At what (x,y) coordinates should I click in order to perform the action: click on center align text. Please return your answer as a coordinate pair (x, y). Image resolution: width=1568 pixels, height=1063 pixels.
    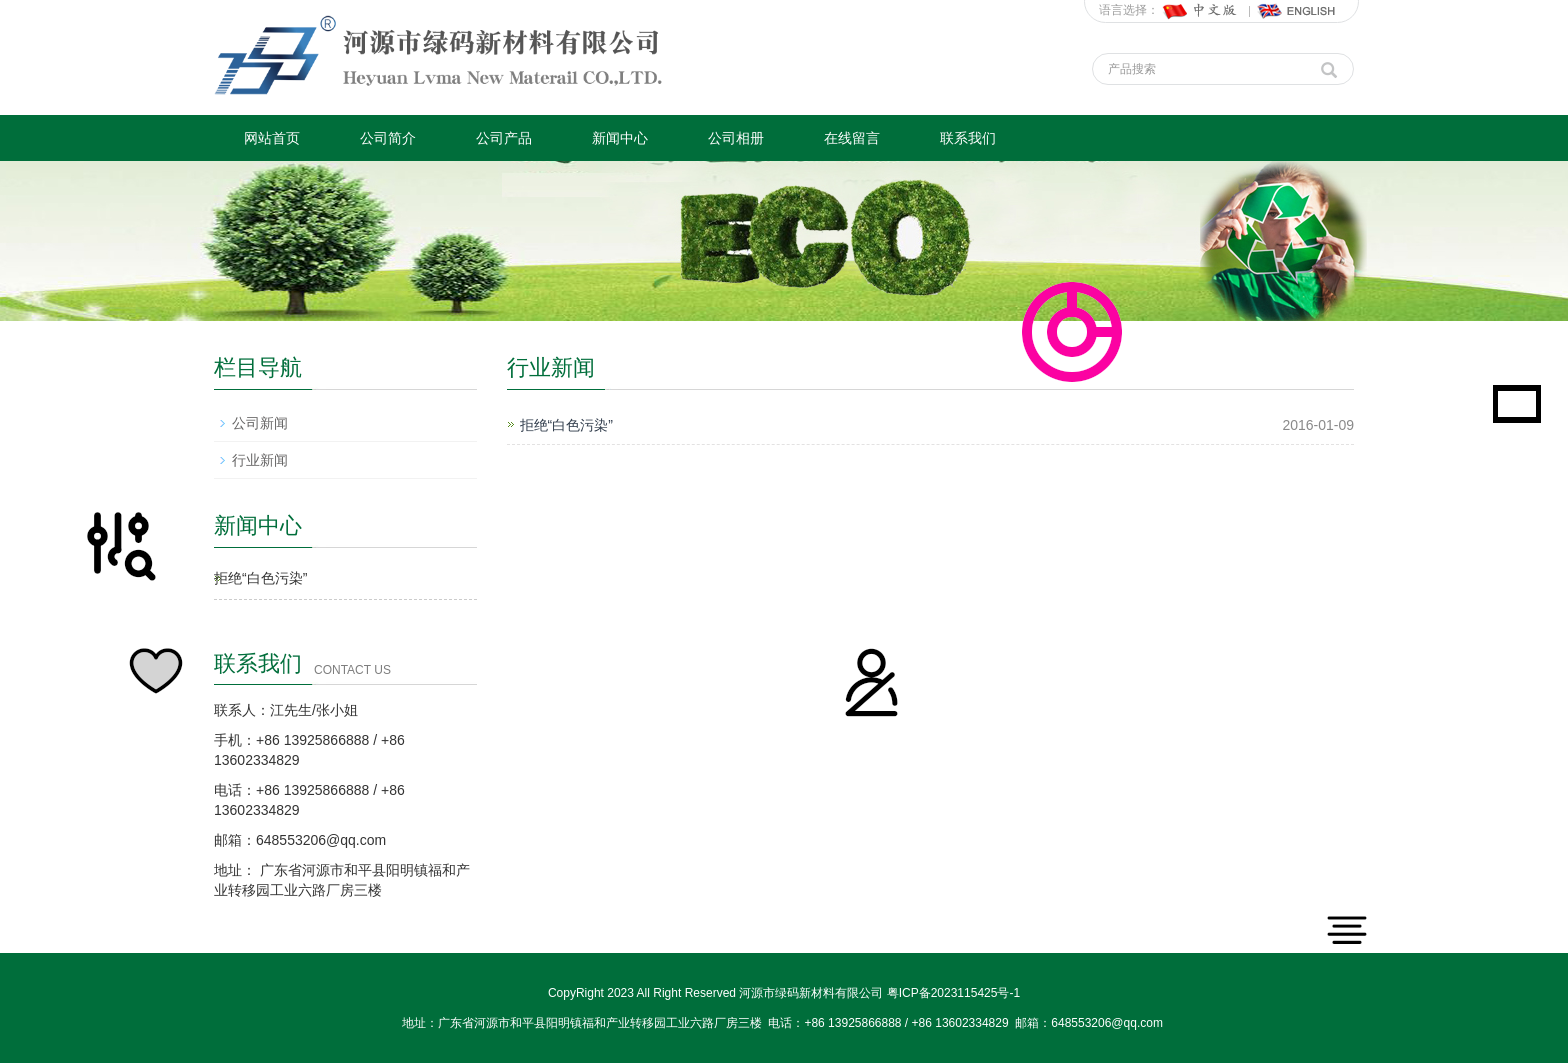
    Looking at the image, I should click on (1347, 931).